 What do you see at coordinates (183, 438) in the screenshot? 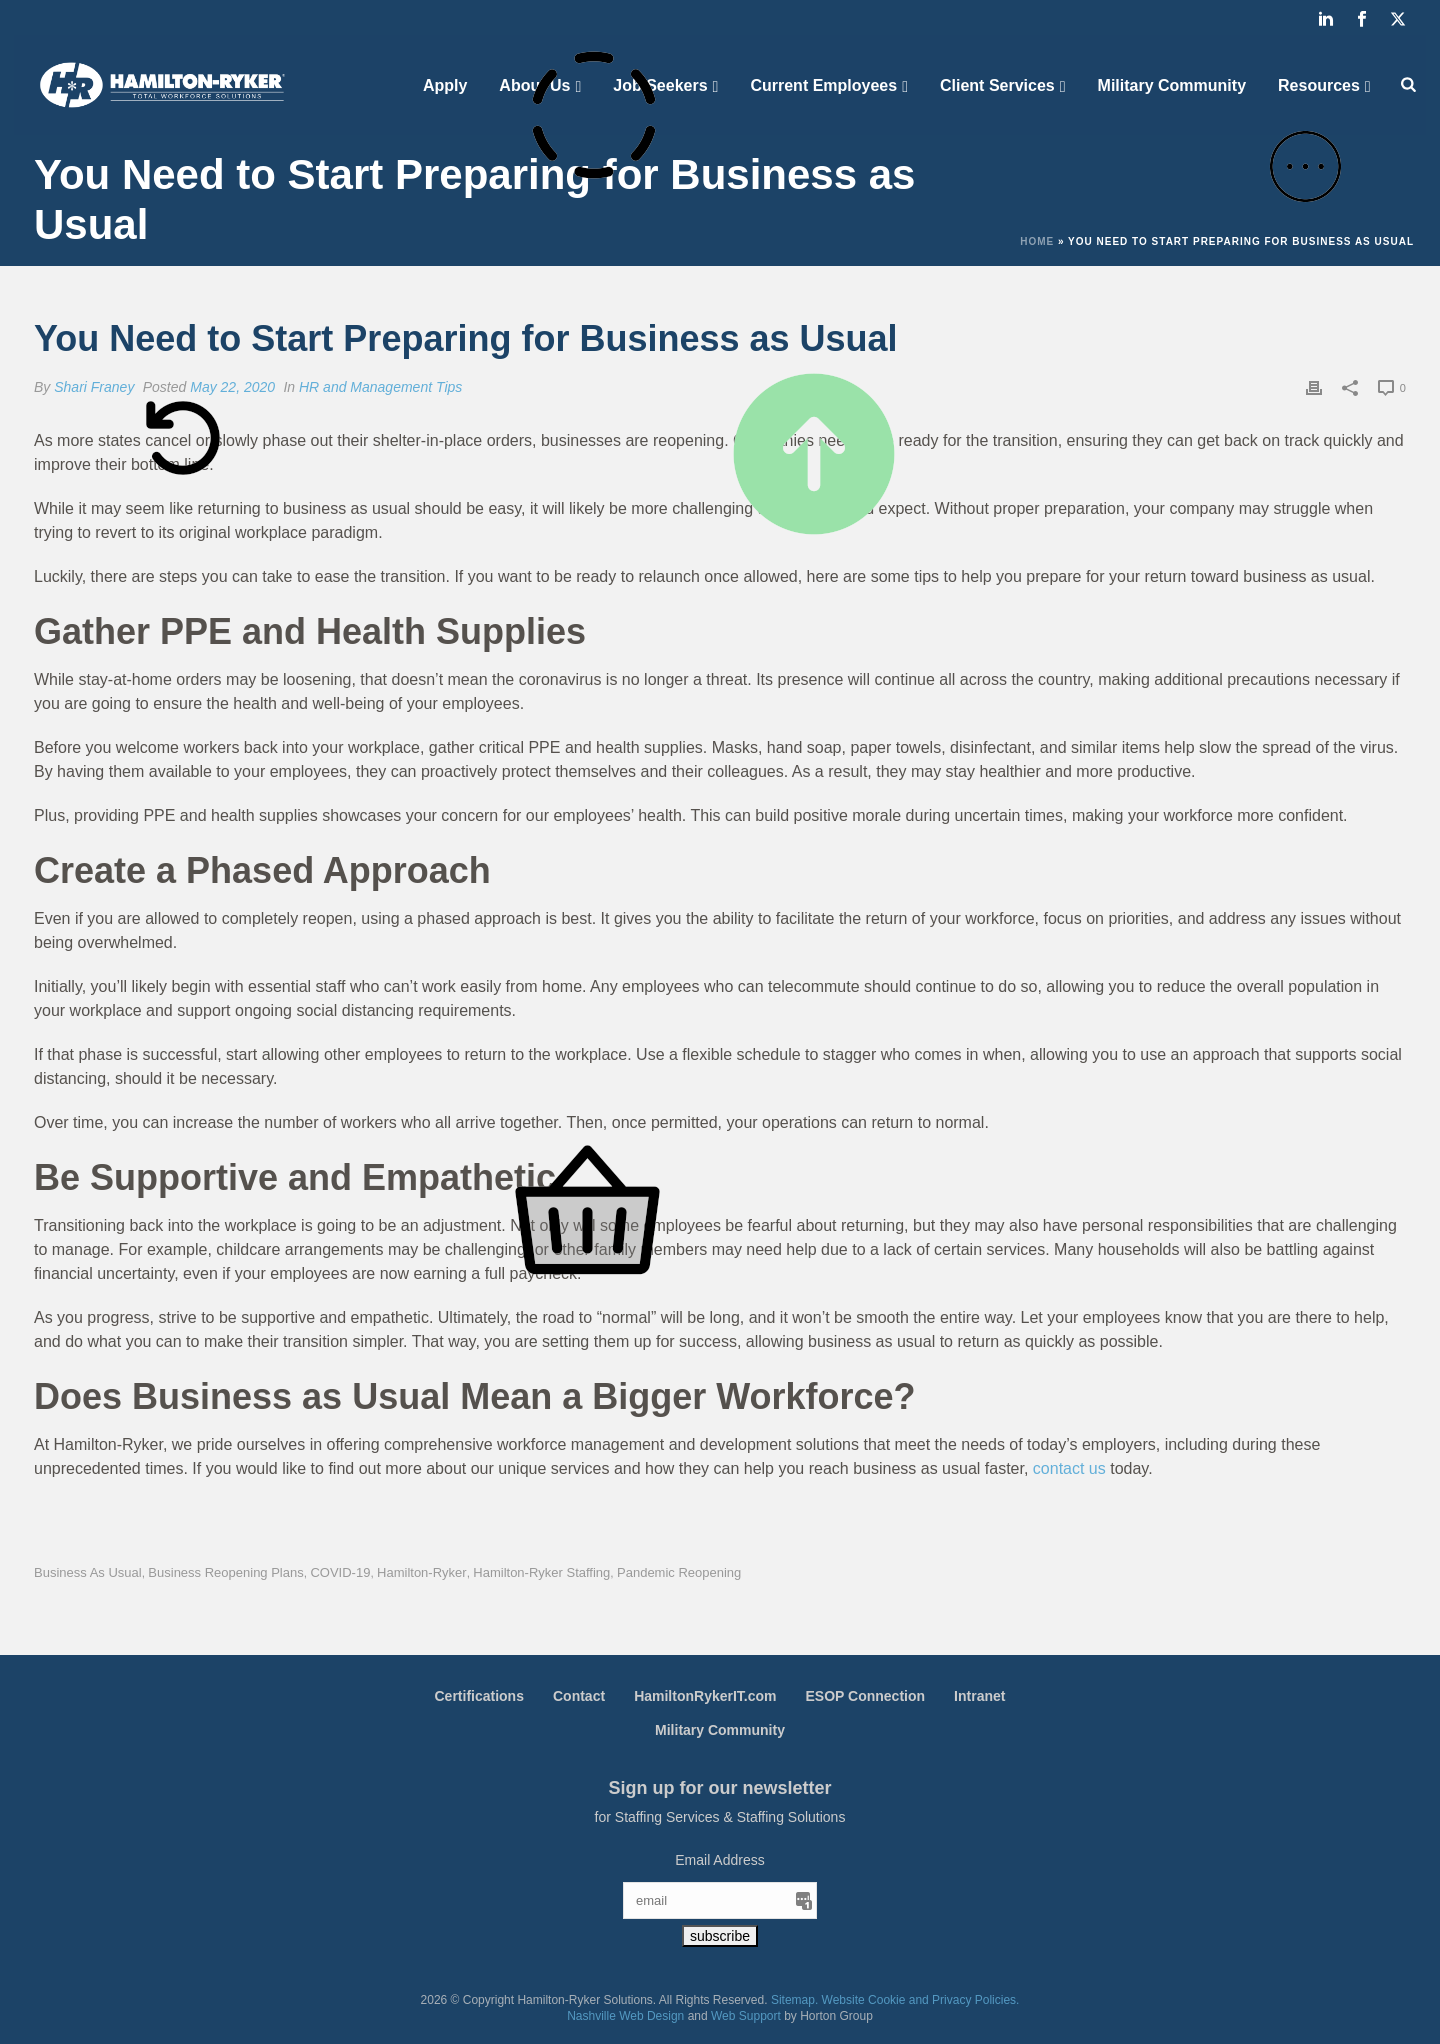
I see `undo the last action` at bounding box center [183, 438].